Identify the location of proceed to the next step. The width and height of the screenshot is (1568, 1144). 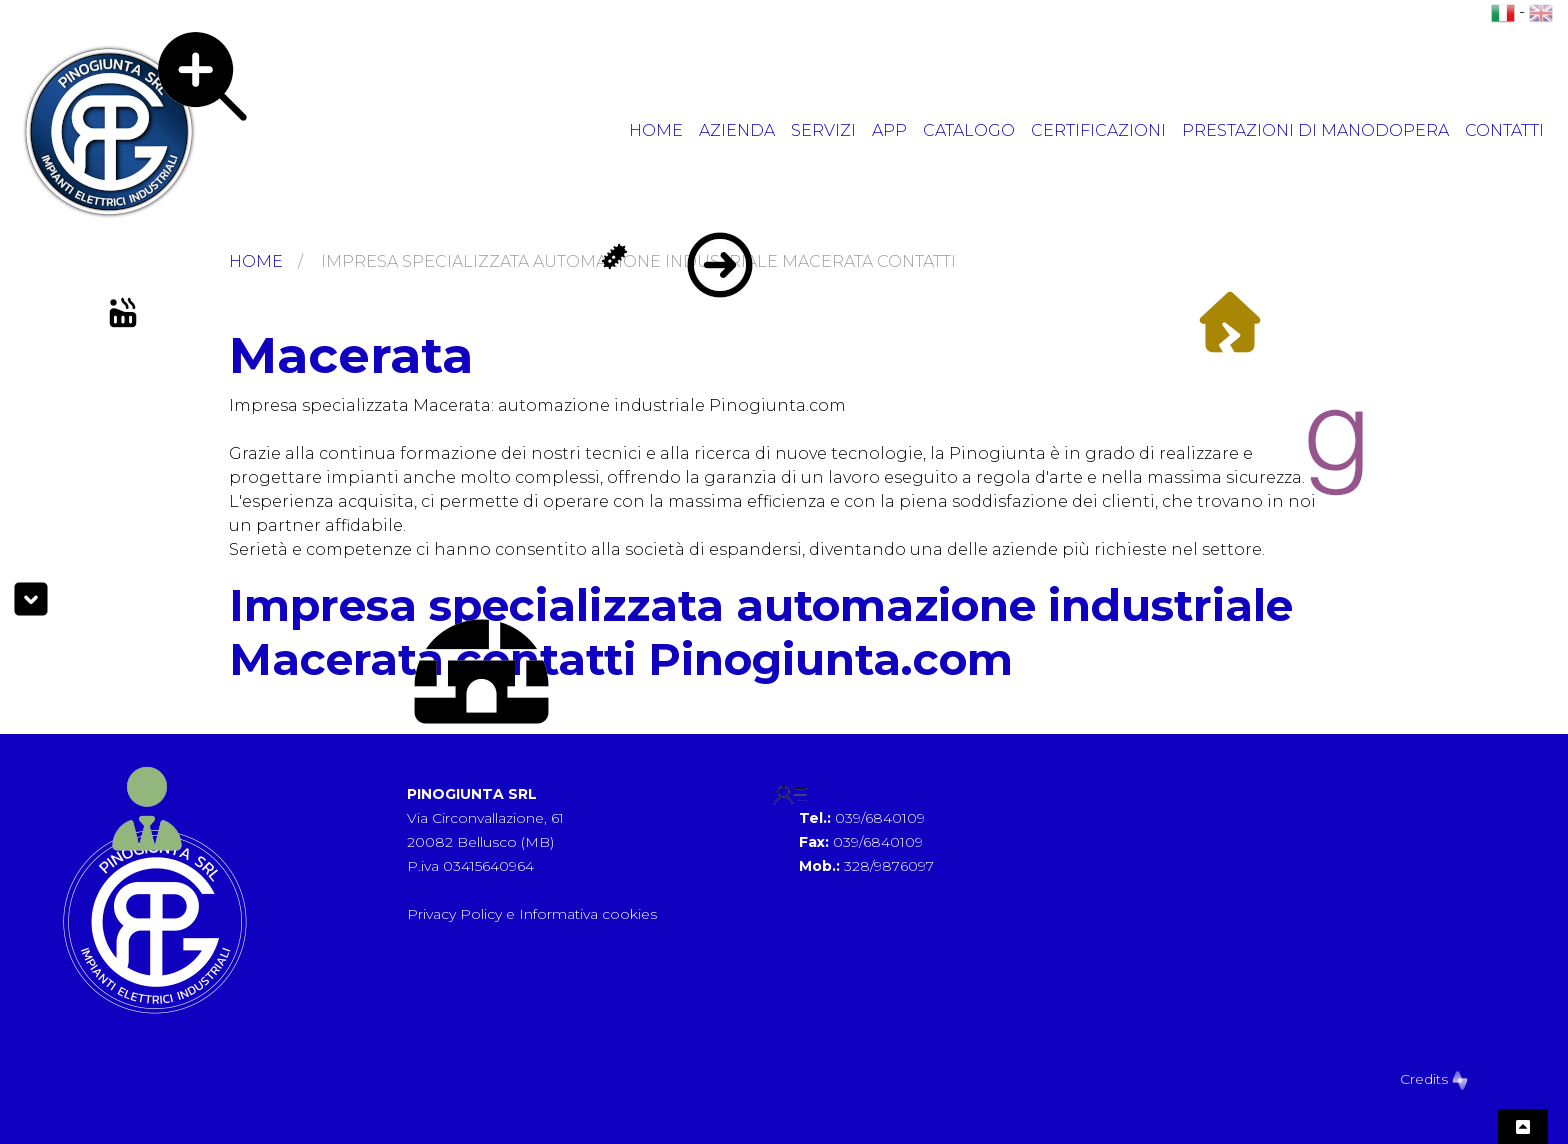
(720, 265).